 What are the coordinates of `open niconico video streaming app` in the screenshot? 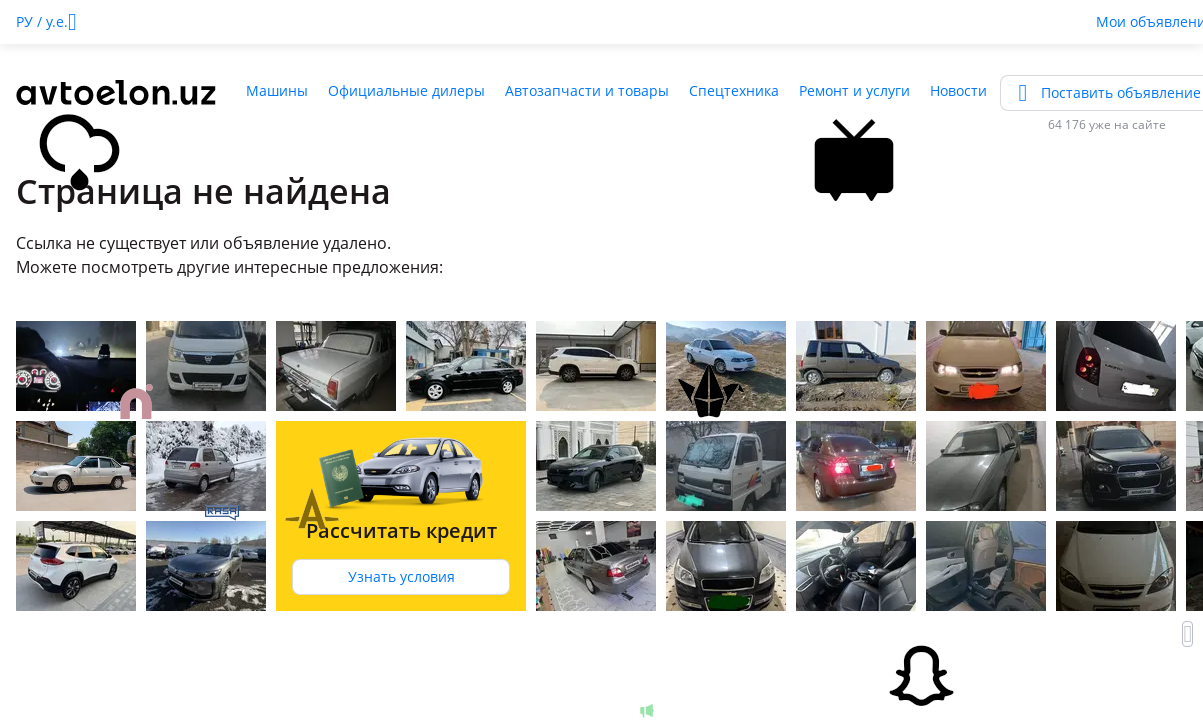 It's located at (854, 160).